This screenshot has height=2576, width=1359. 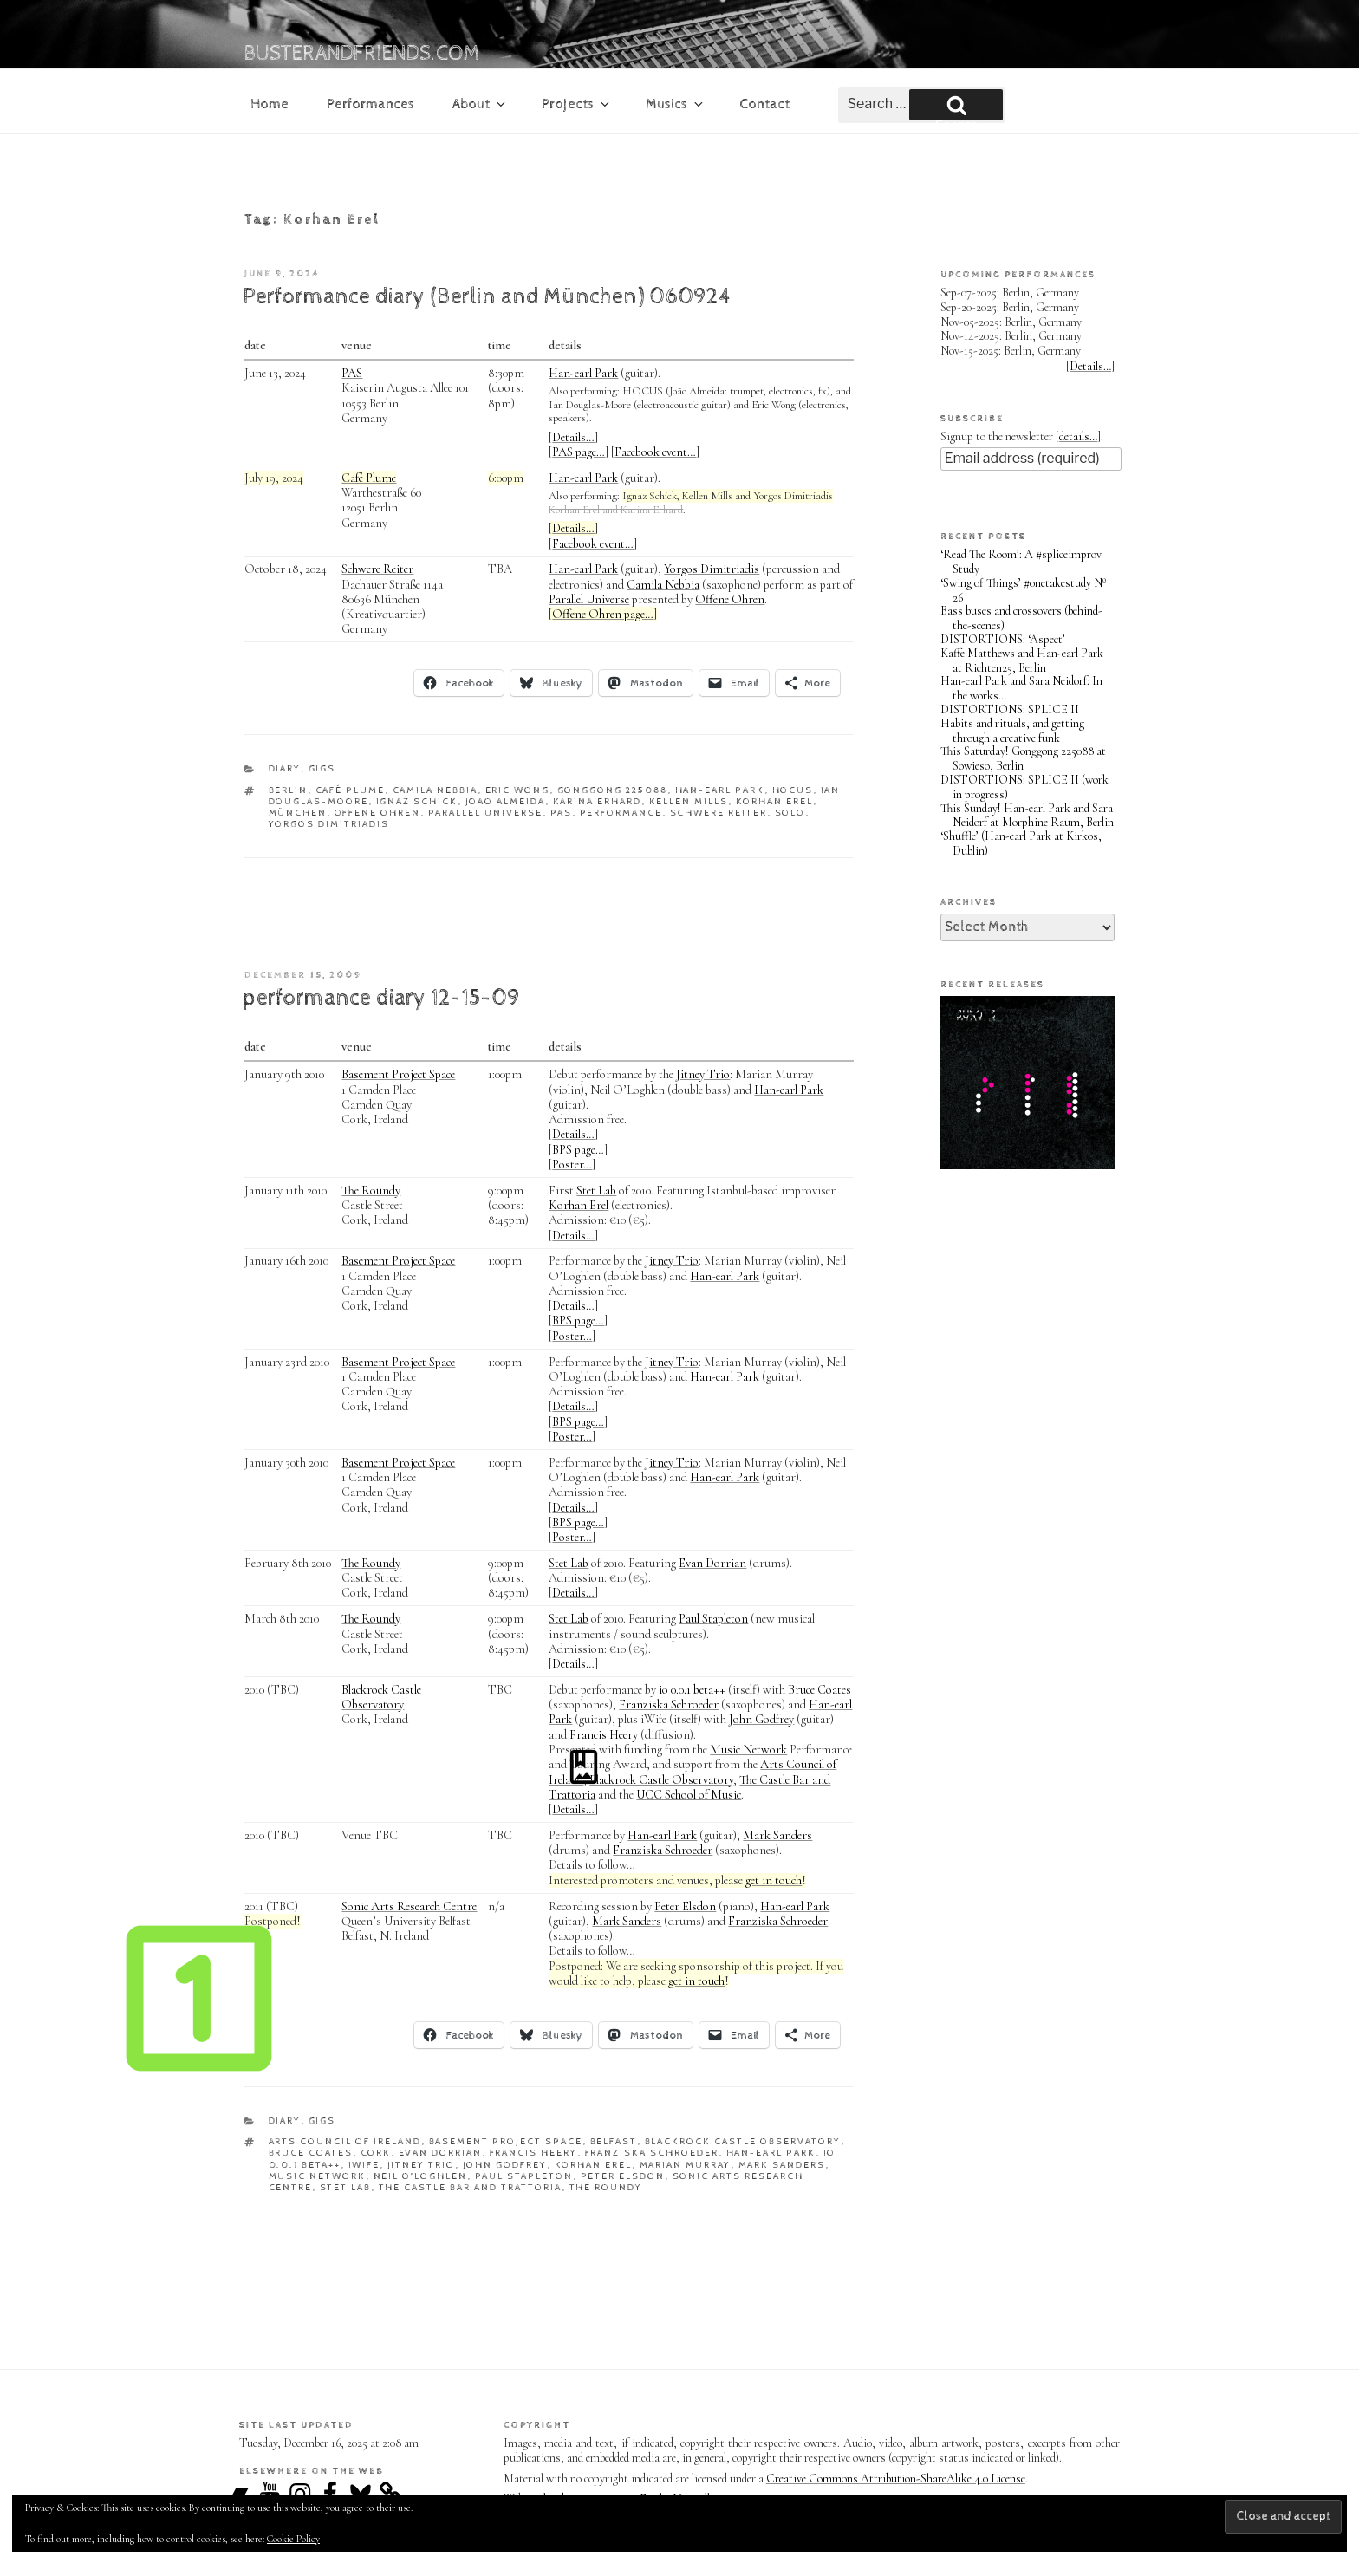 What do you see at coordinates (198, 1998) in the screenshot?
I see `indicates first step in a sequence or process` at bounding box center [198, 1998].